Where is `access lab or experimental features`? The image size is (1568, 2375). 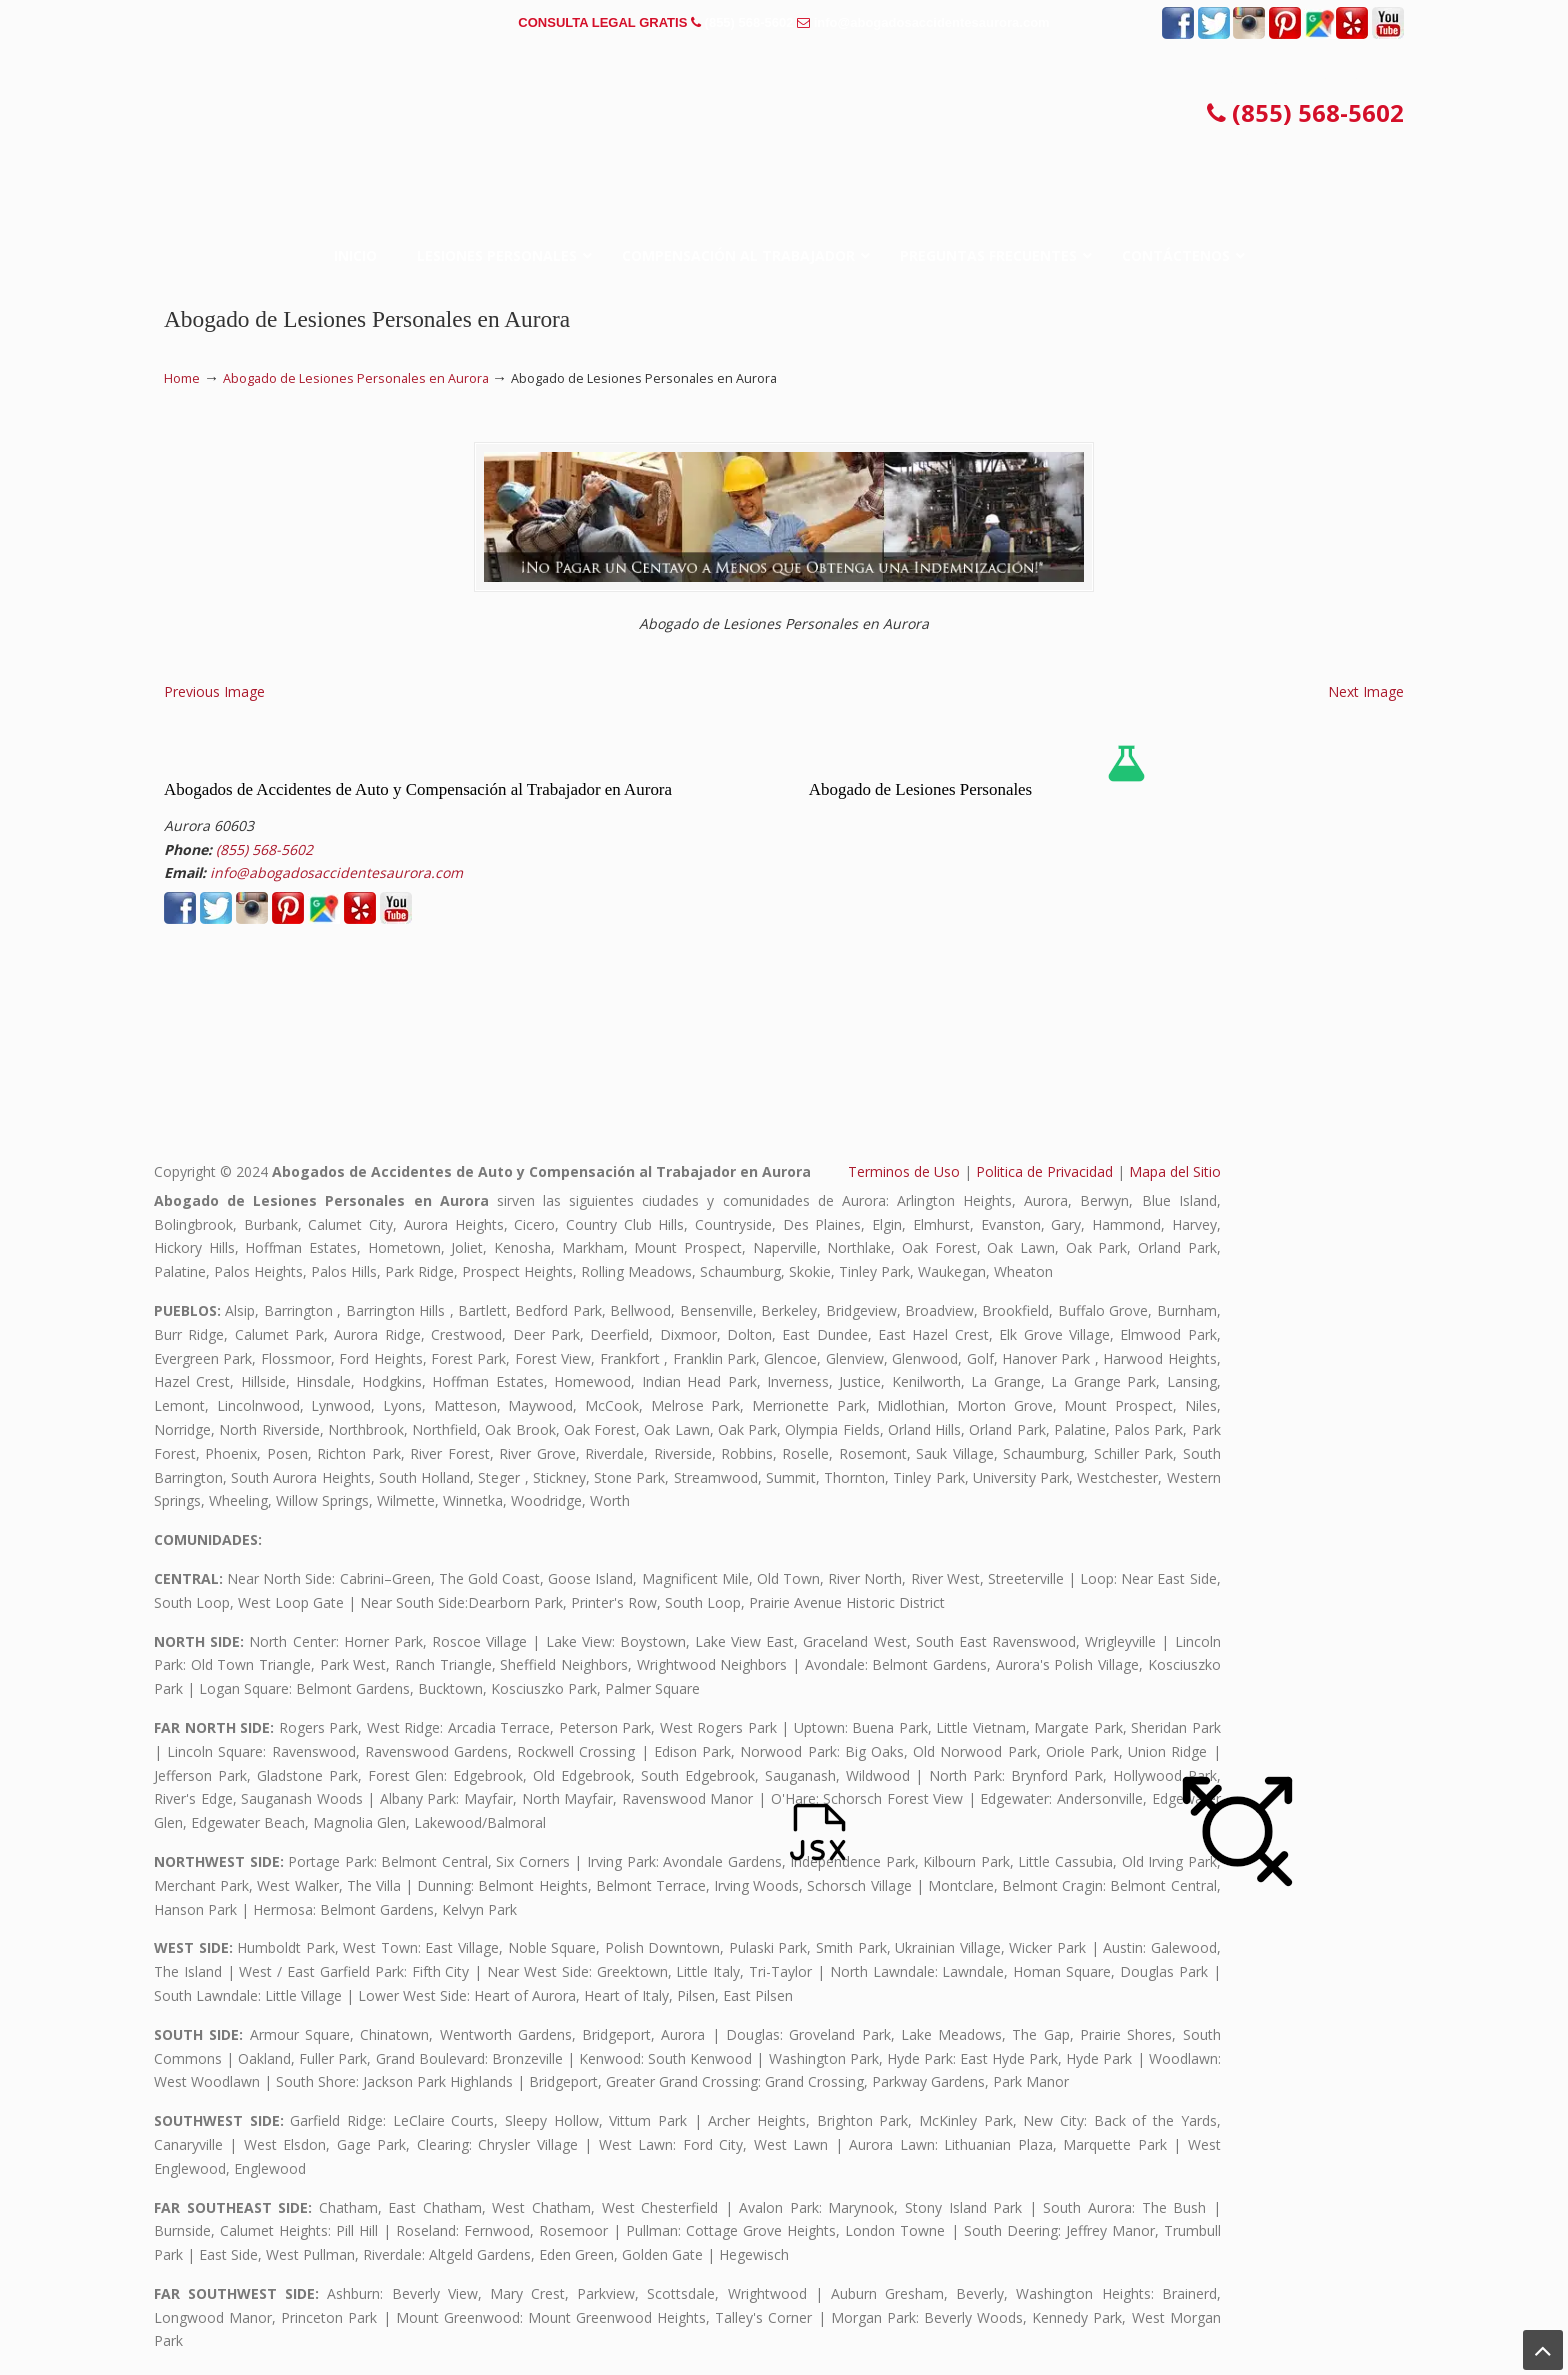 access lab or experimental features is located at coordinates (1126, 763).